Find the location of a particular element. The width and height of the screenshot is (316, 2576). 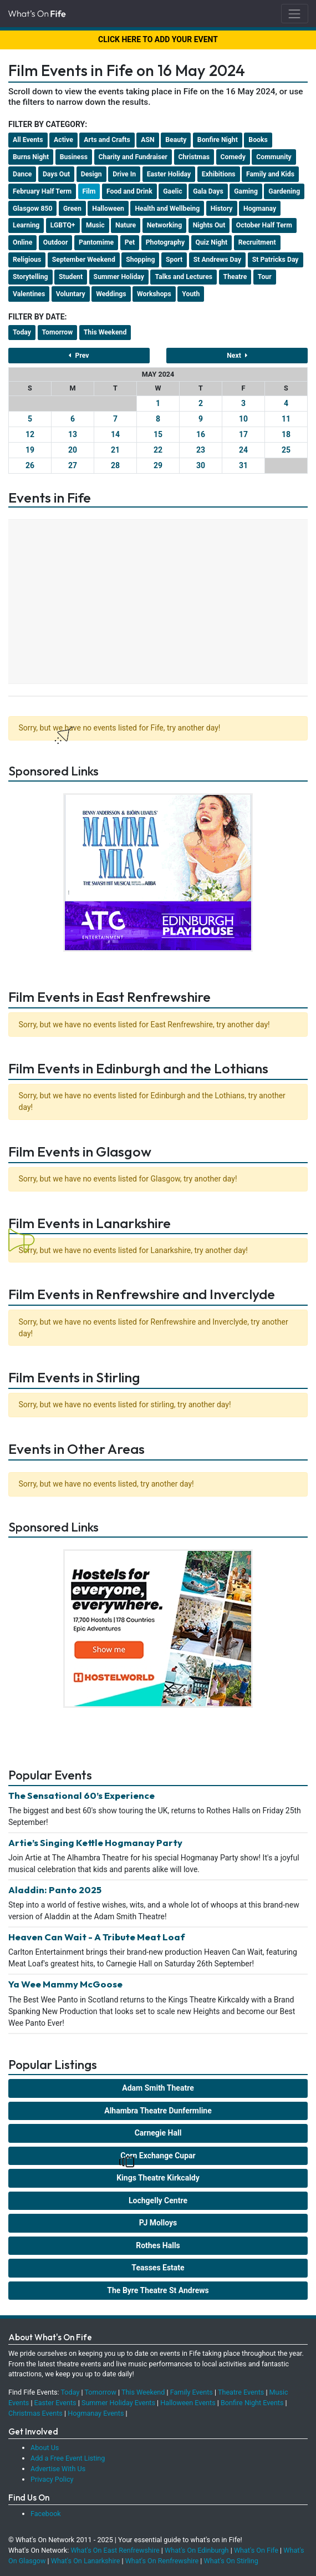

view version history is located at coordinates (126, 2162).